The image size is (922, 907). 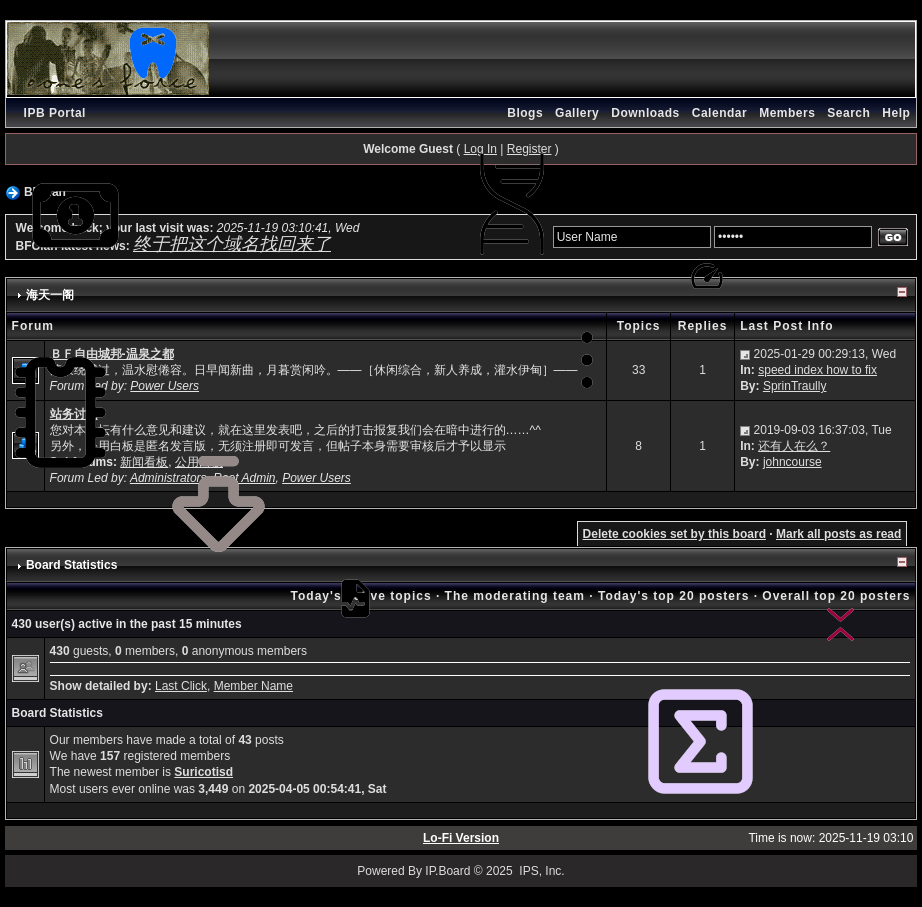 I want to click on view medical records or health documents, so click(x=355, y=598).